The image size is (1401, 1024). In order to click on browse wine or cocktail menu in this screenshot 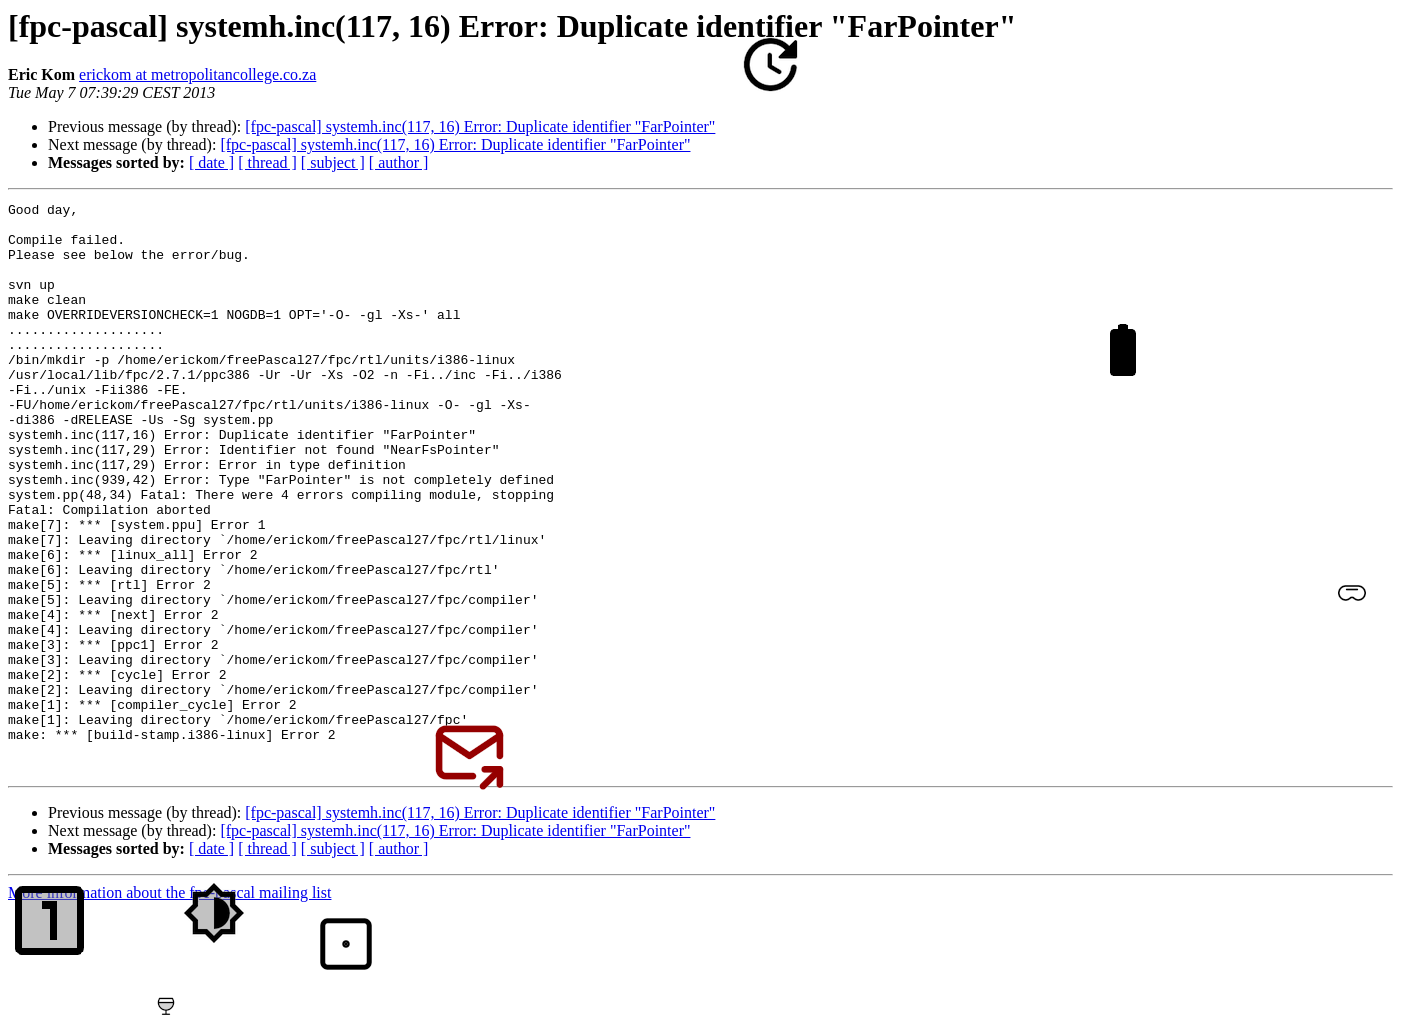, I will do `click(166, 1006)`.